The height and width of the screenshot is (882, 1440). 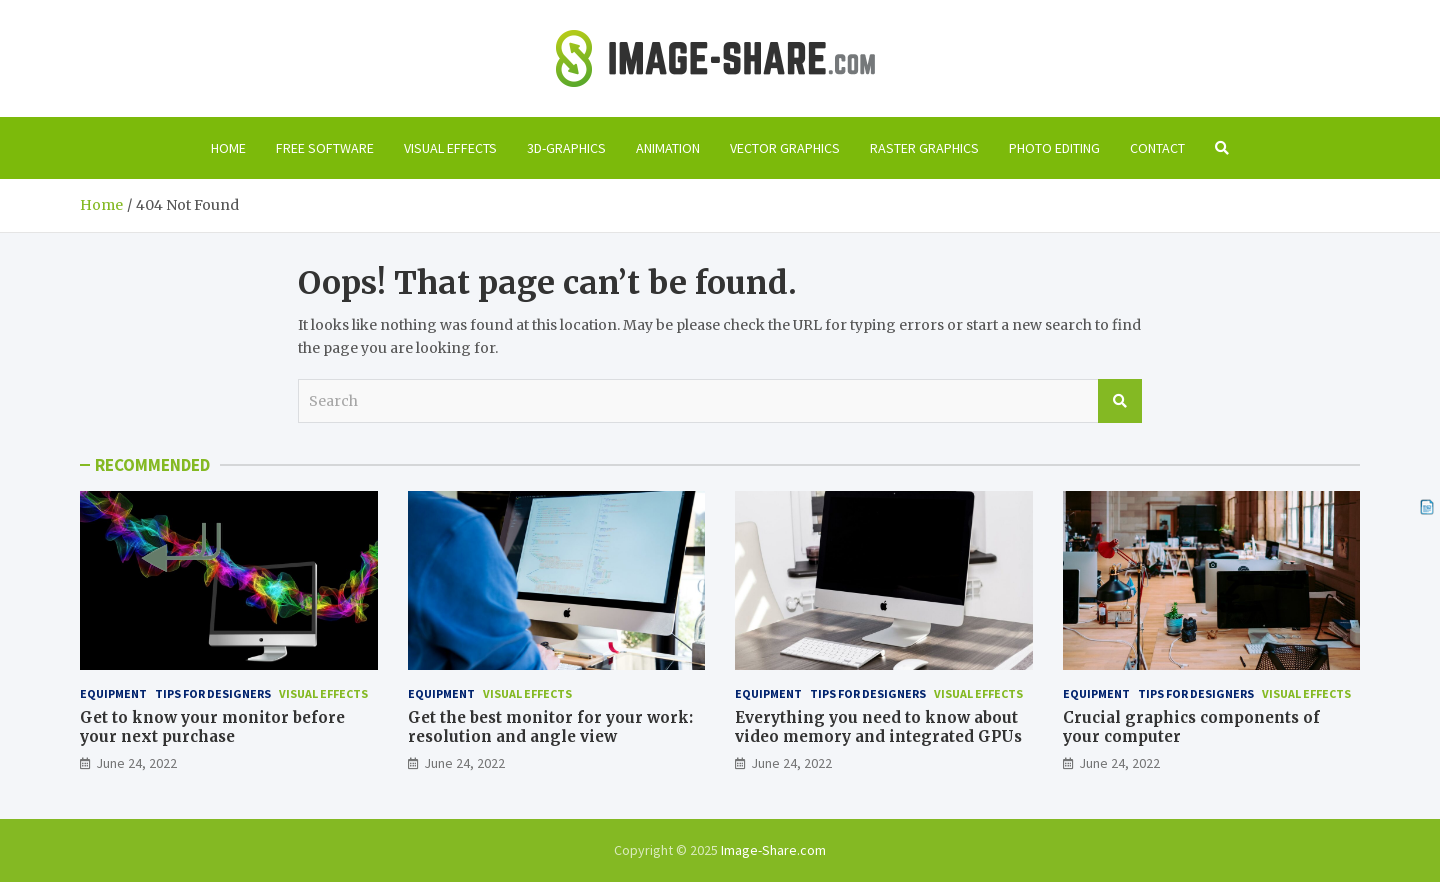 What do you see at coordinates (180, 547) in the screenshot?
I see `reply to all recipients of an email` at bounding box center [180, 547].